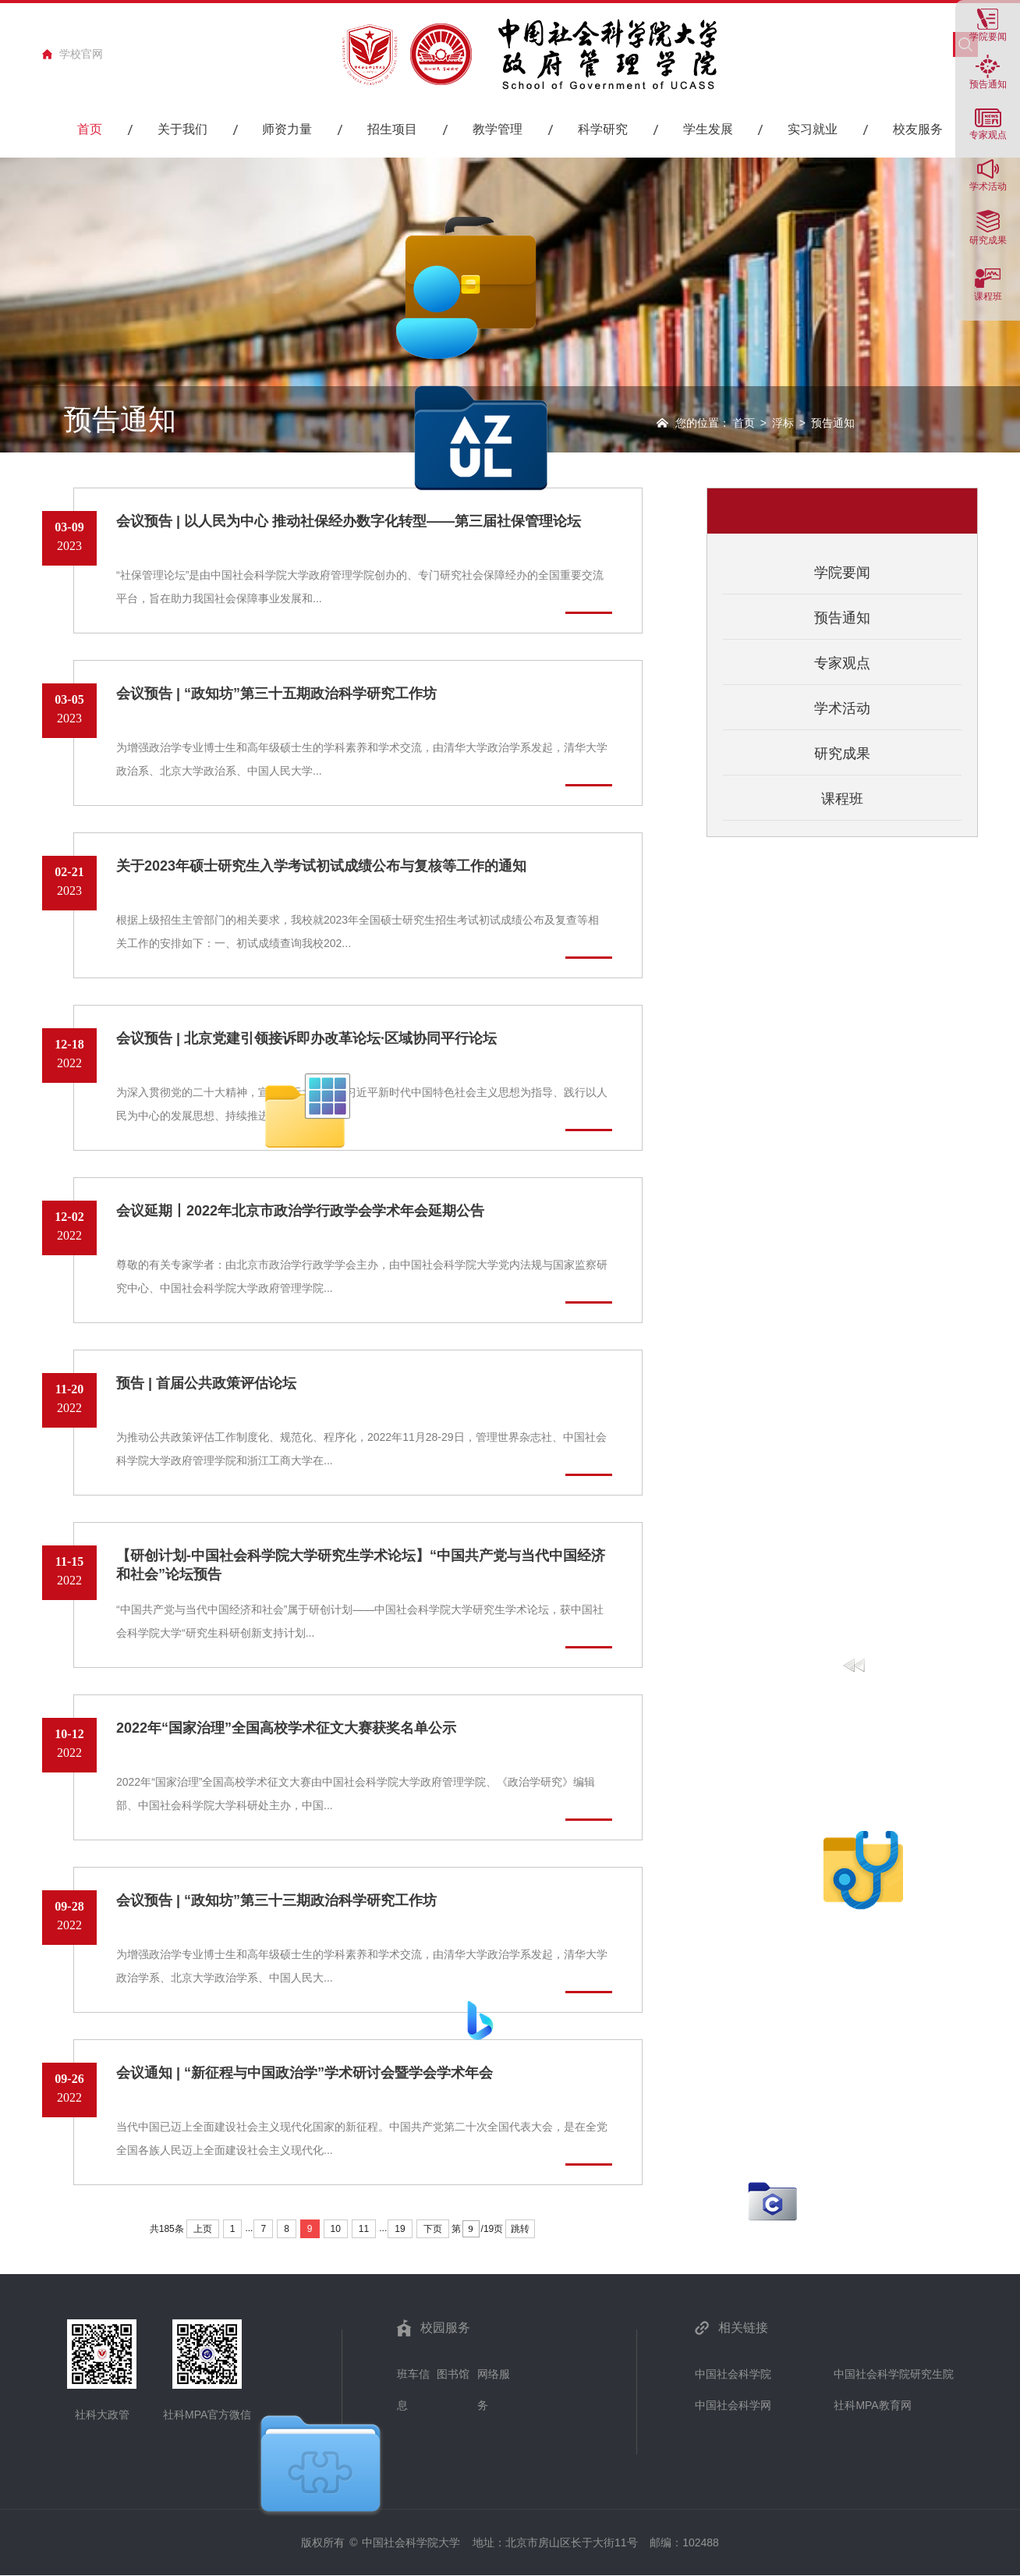  Describe the element at coordinates (305, 1119) in the screenshot. I see `access folder settings and preferences` at that location.